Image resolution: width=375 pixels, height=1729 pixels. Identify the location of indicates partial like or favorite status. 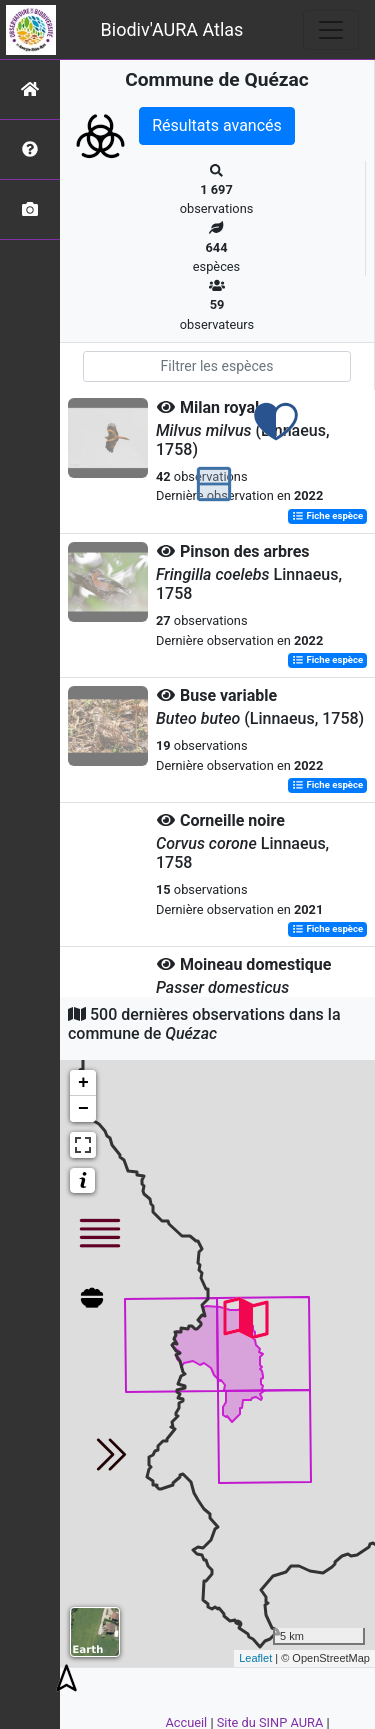
(276, 420).